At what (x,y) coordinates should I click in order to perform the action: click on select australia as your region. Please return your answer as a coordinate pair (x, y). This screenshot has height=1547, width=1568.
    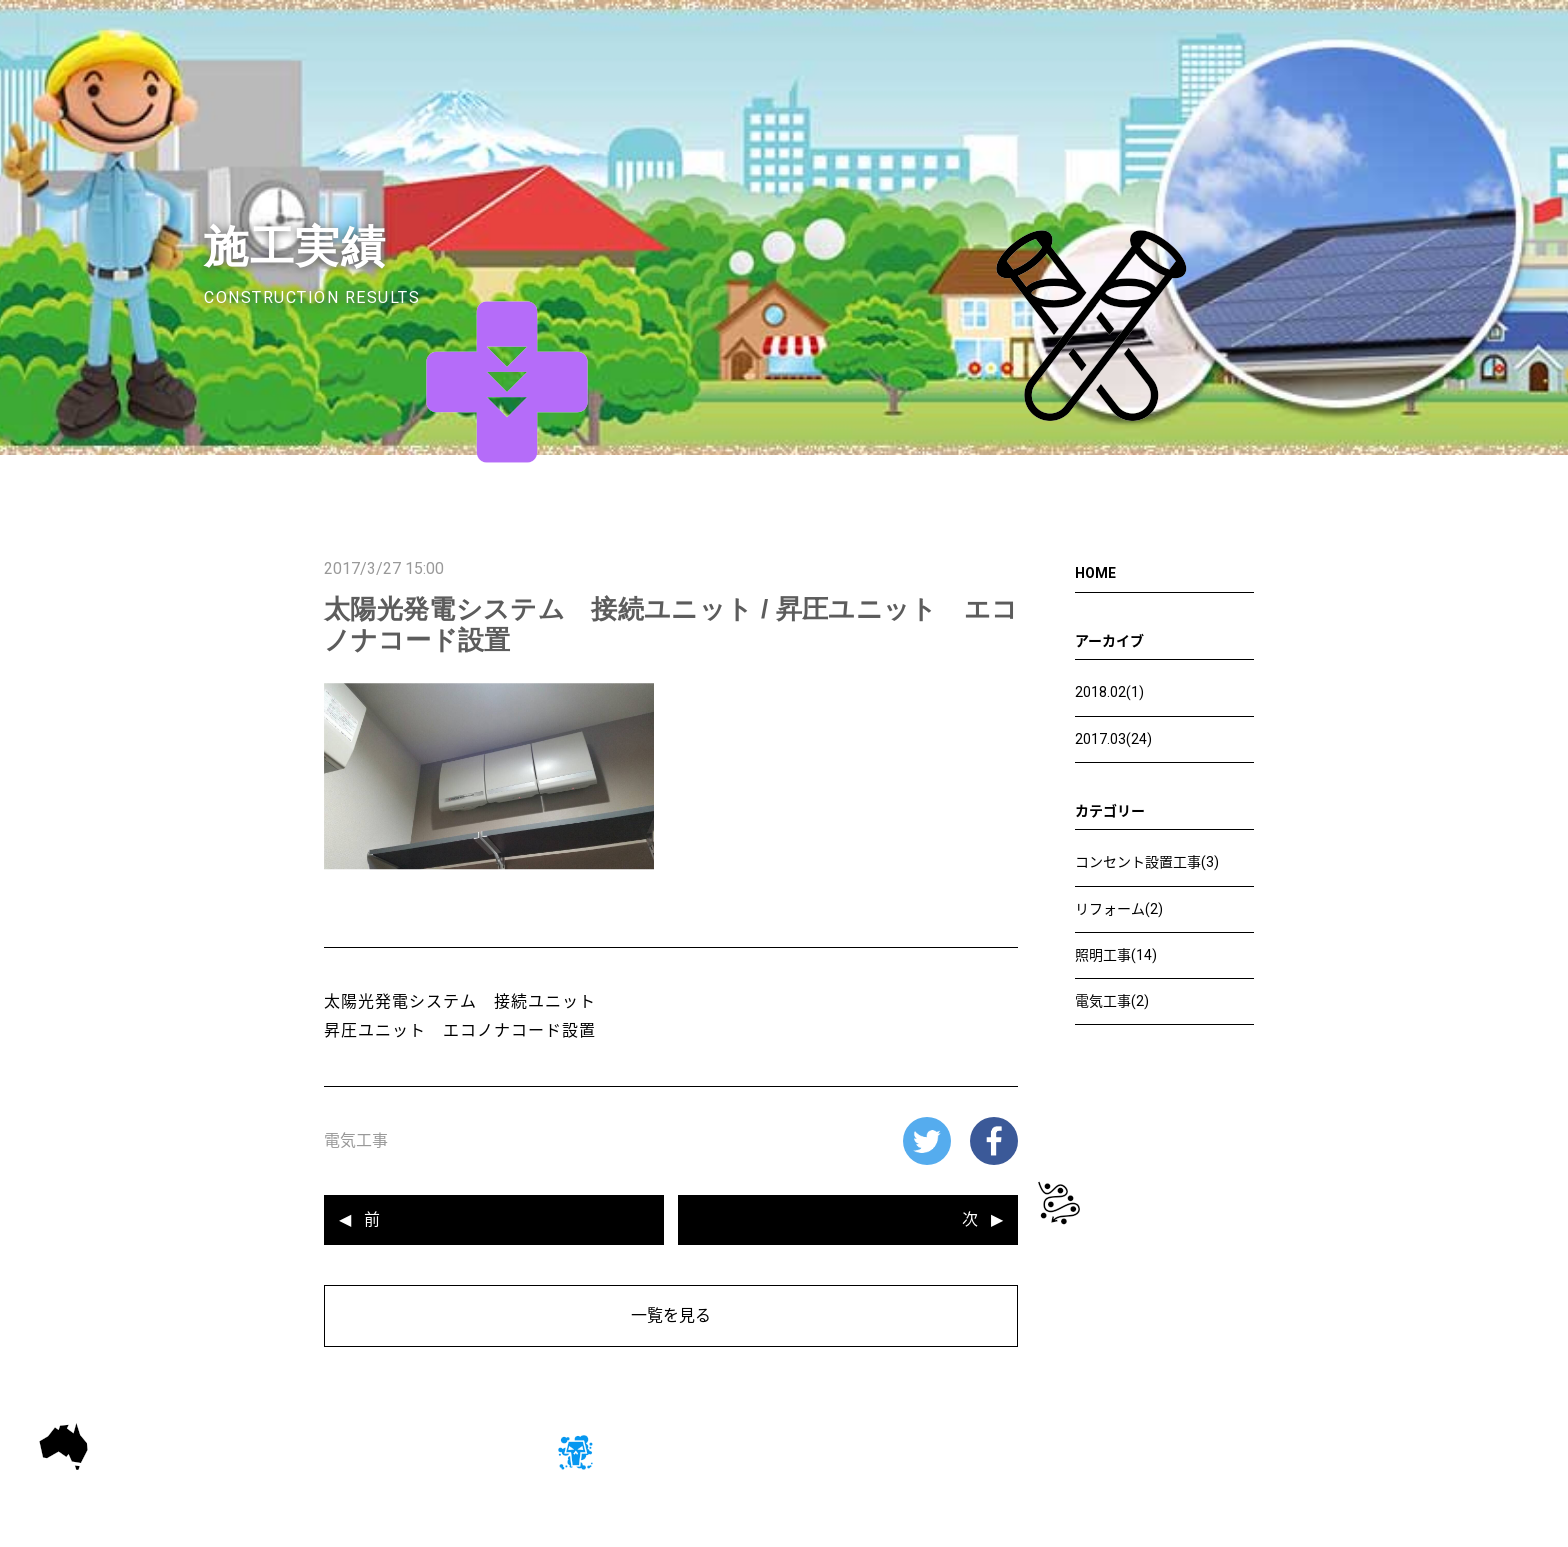
    Looking at the image, I should click on (63, 1446).